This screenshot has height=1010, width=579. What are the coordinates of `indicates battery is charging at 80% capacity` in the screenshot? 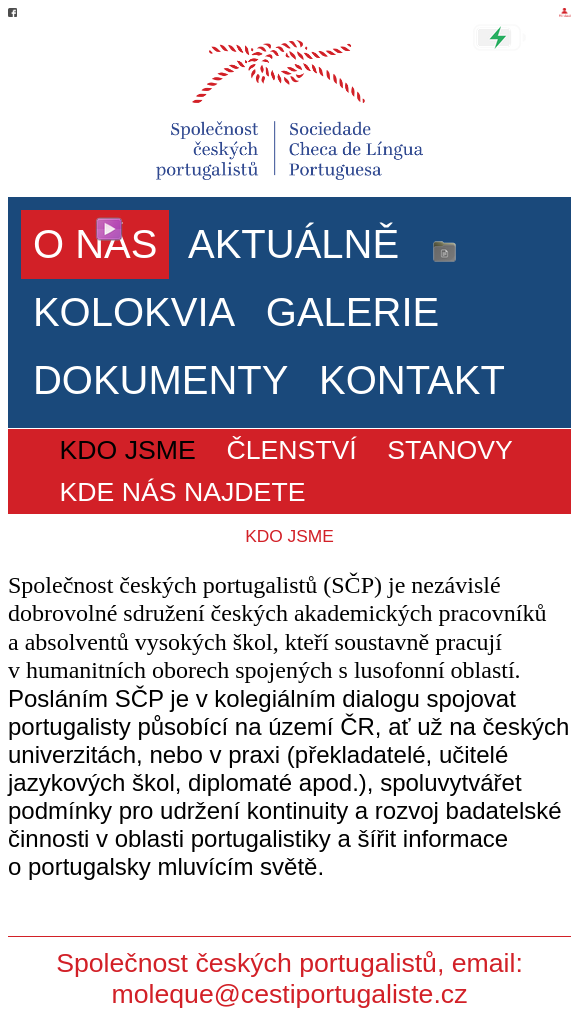 It's located at (499, 37).